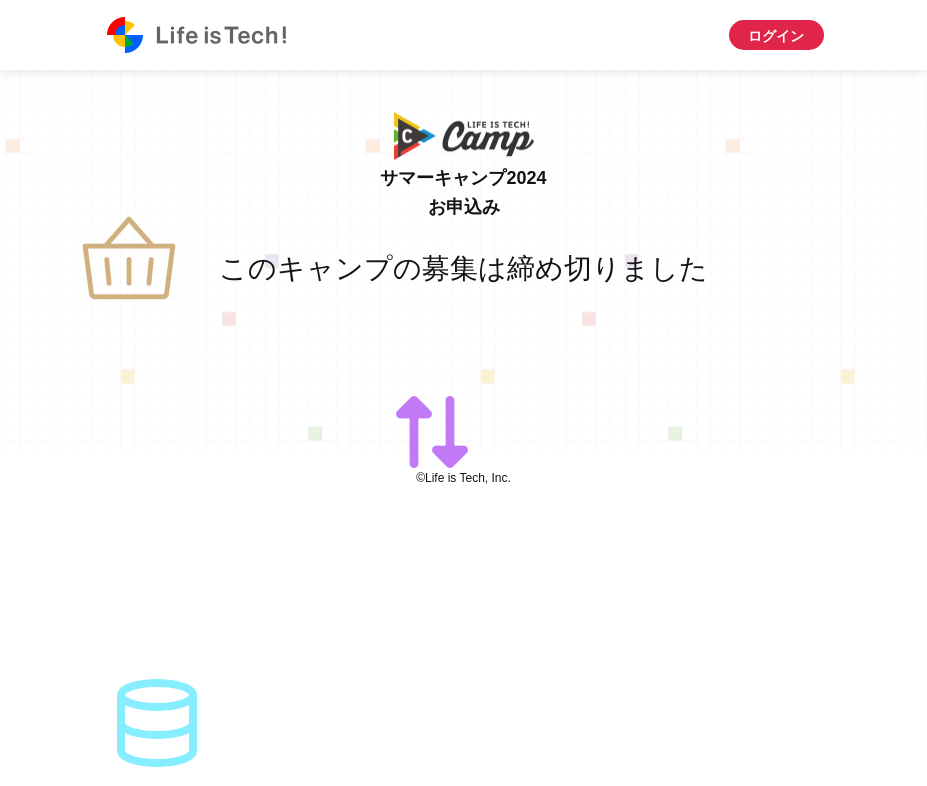  Describe the element at coordinates (129, 263) in the screenshot. I see `view your shopping basket` at that location.